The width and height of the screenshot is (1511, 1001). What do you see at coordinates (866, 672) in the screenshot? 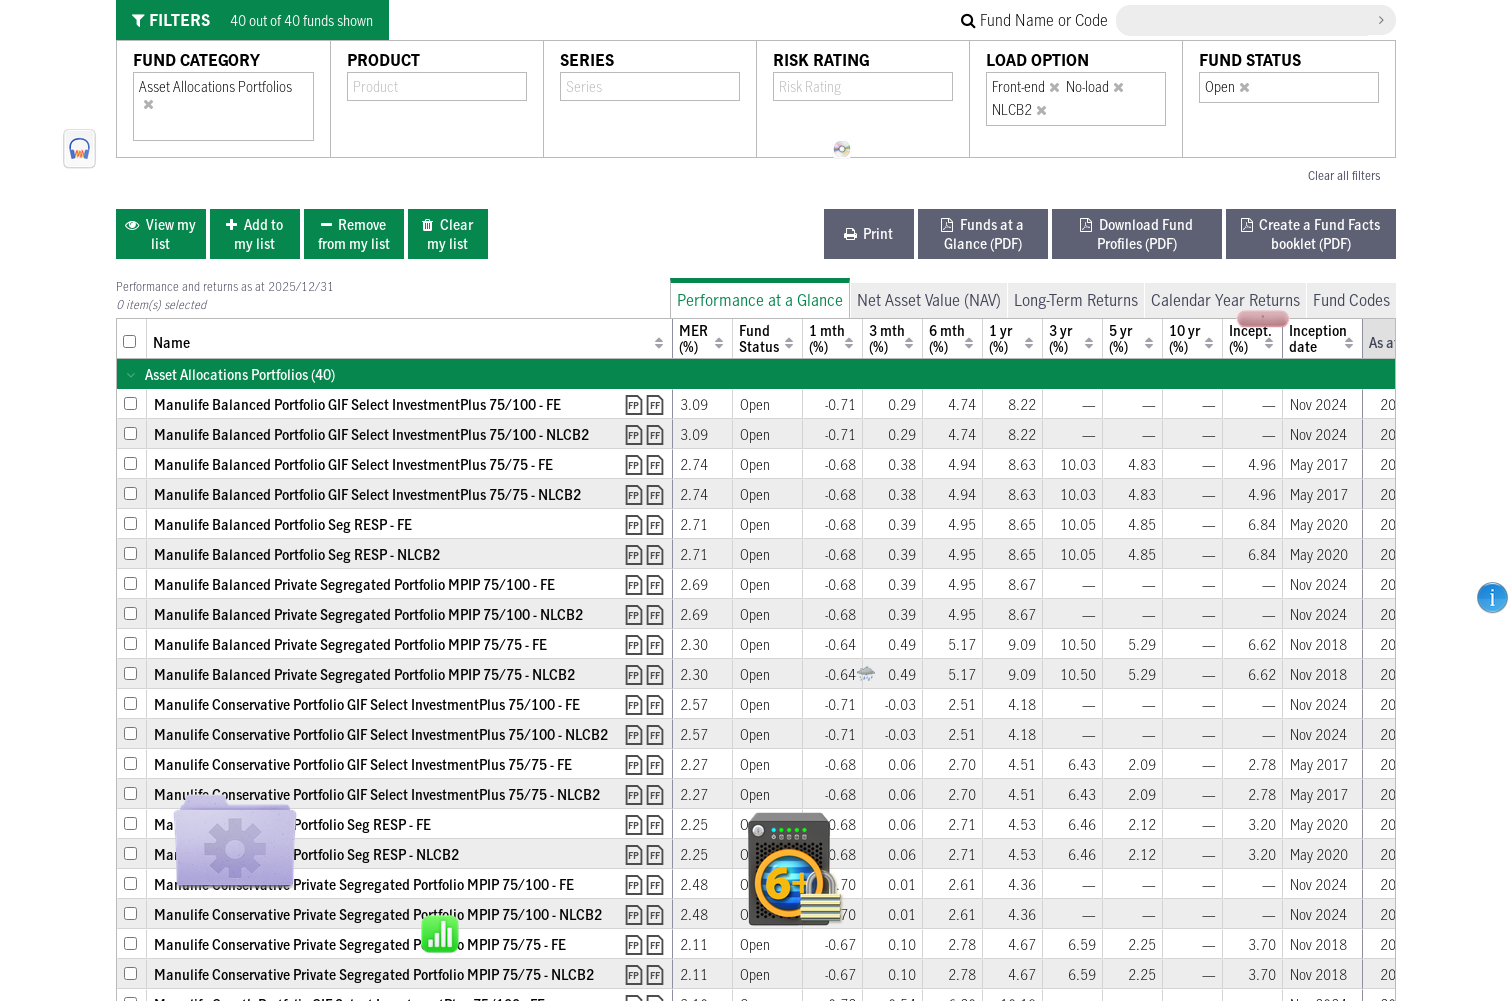
I see `indicates scattered showers in current weather conditions` at bounding box center [866, 672].